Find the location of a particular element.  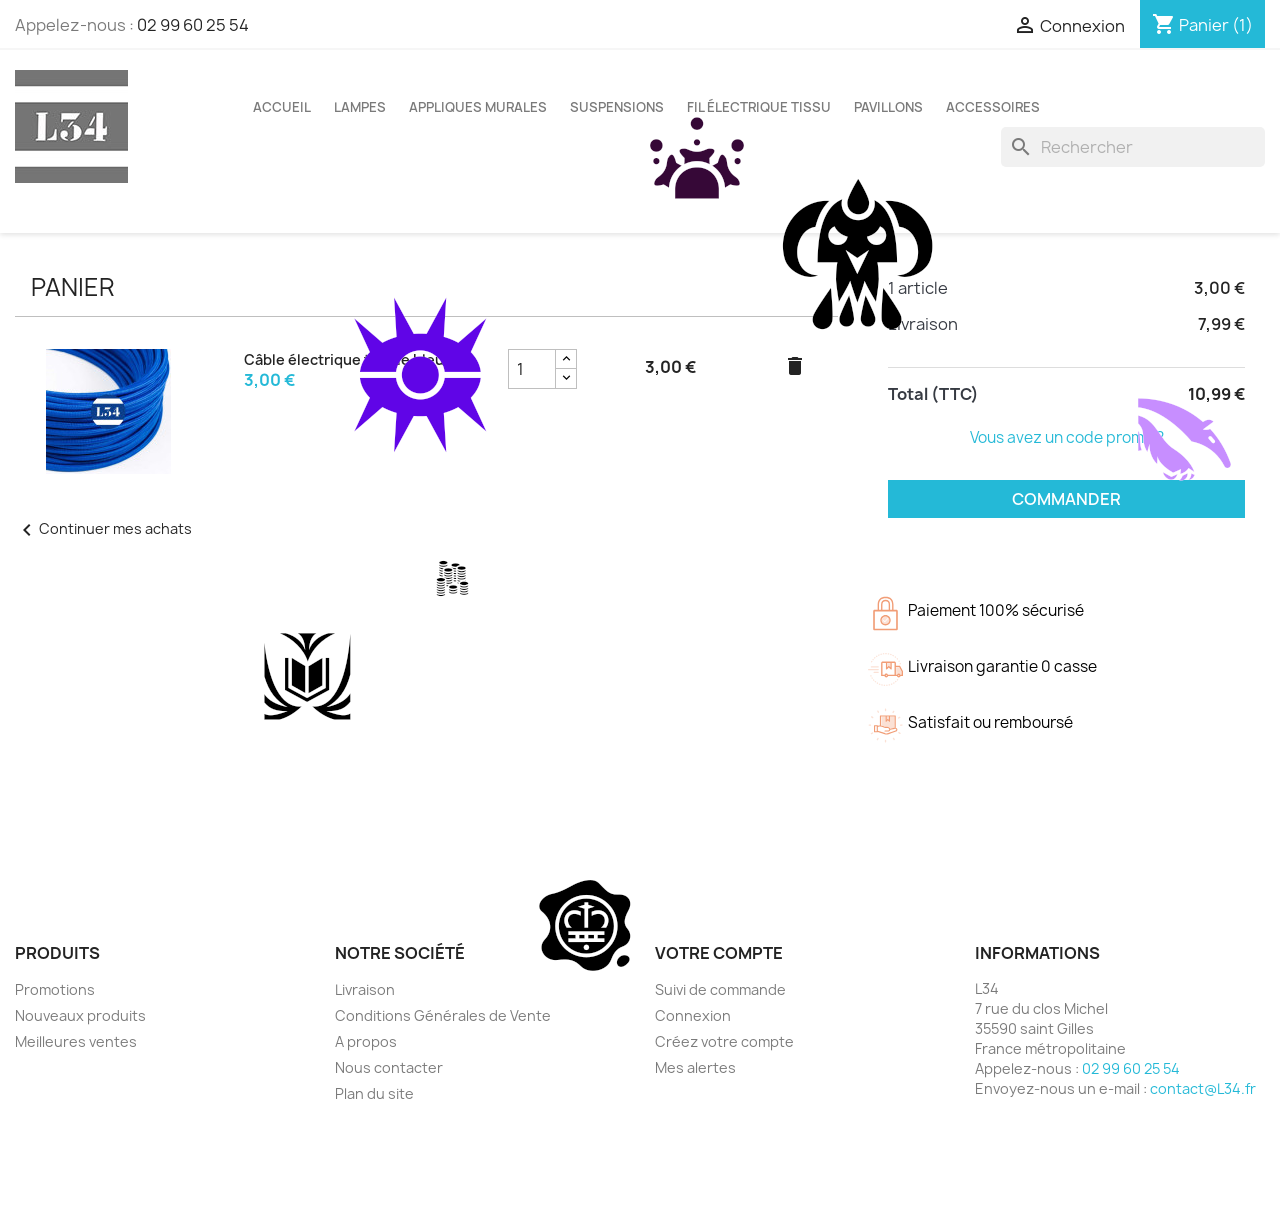

indicates a corrosive or acid-based attack/ability is located at coordinates (697, 158).